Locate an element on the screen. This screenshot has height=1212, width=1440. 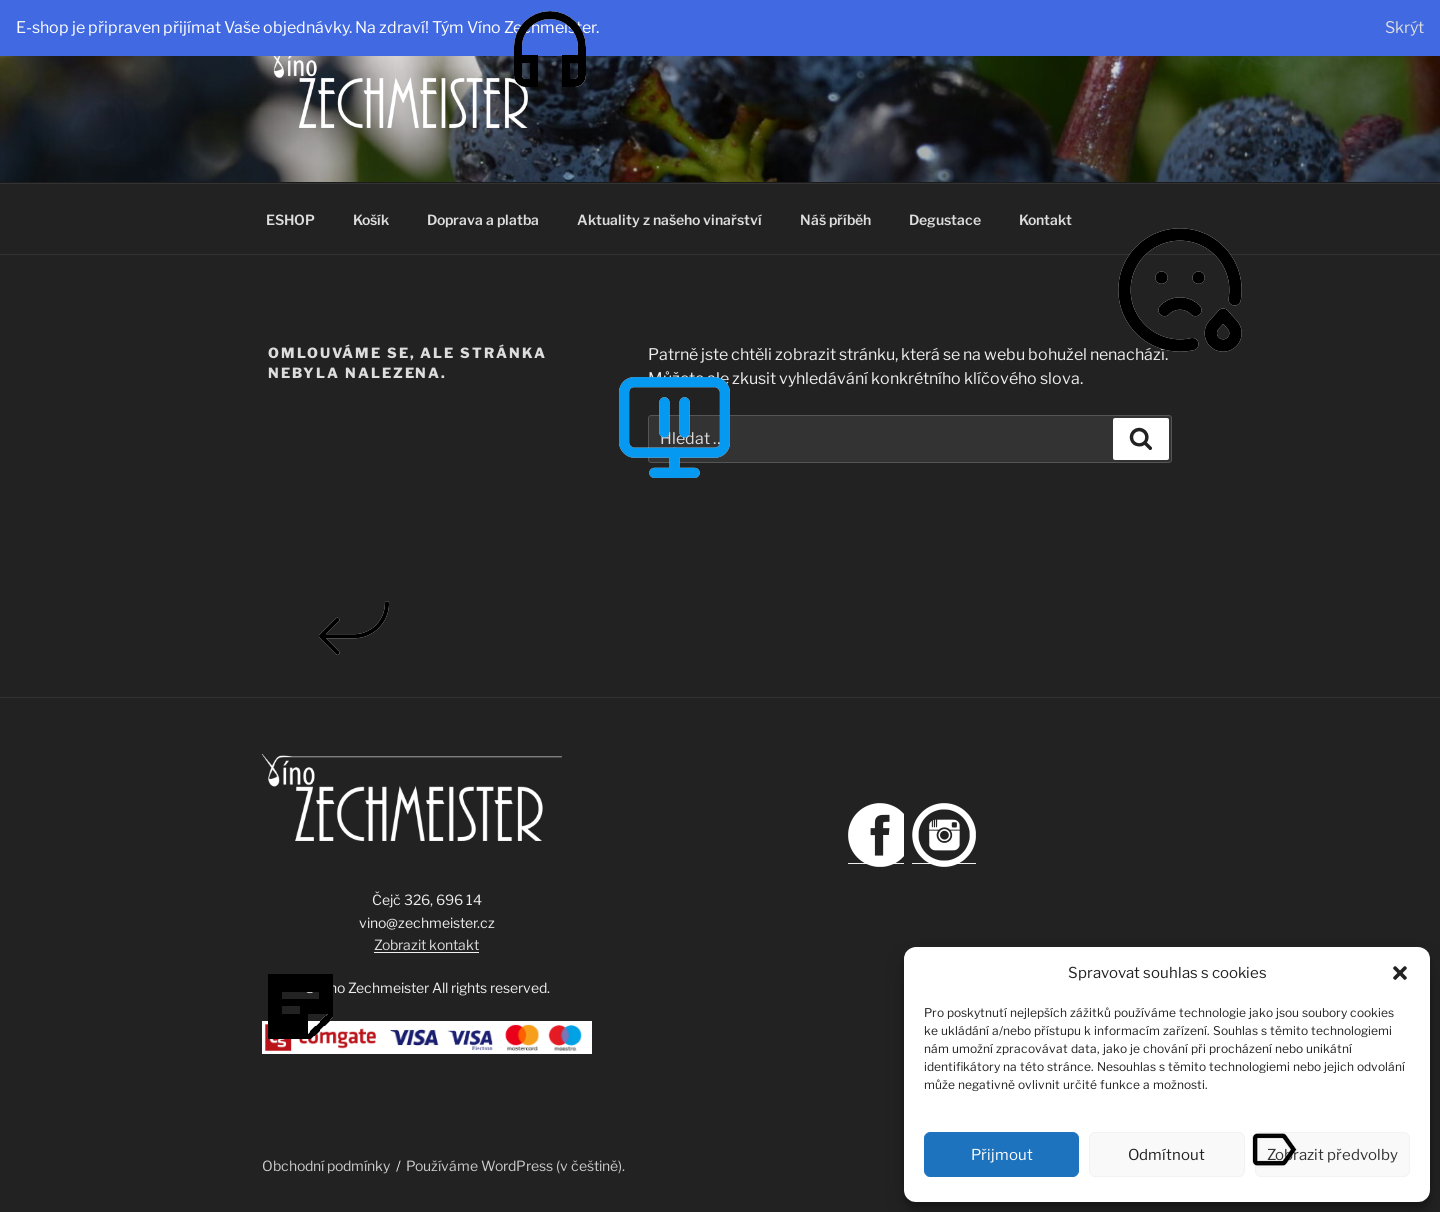
reply to a message is located at coordinates (354, 628).